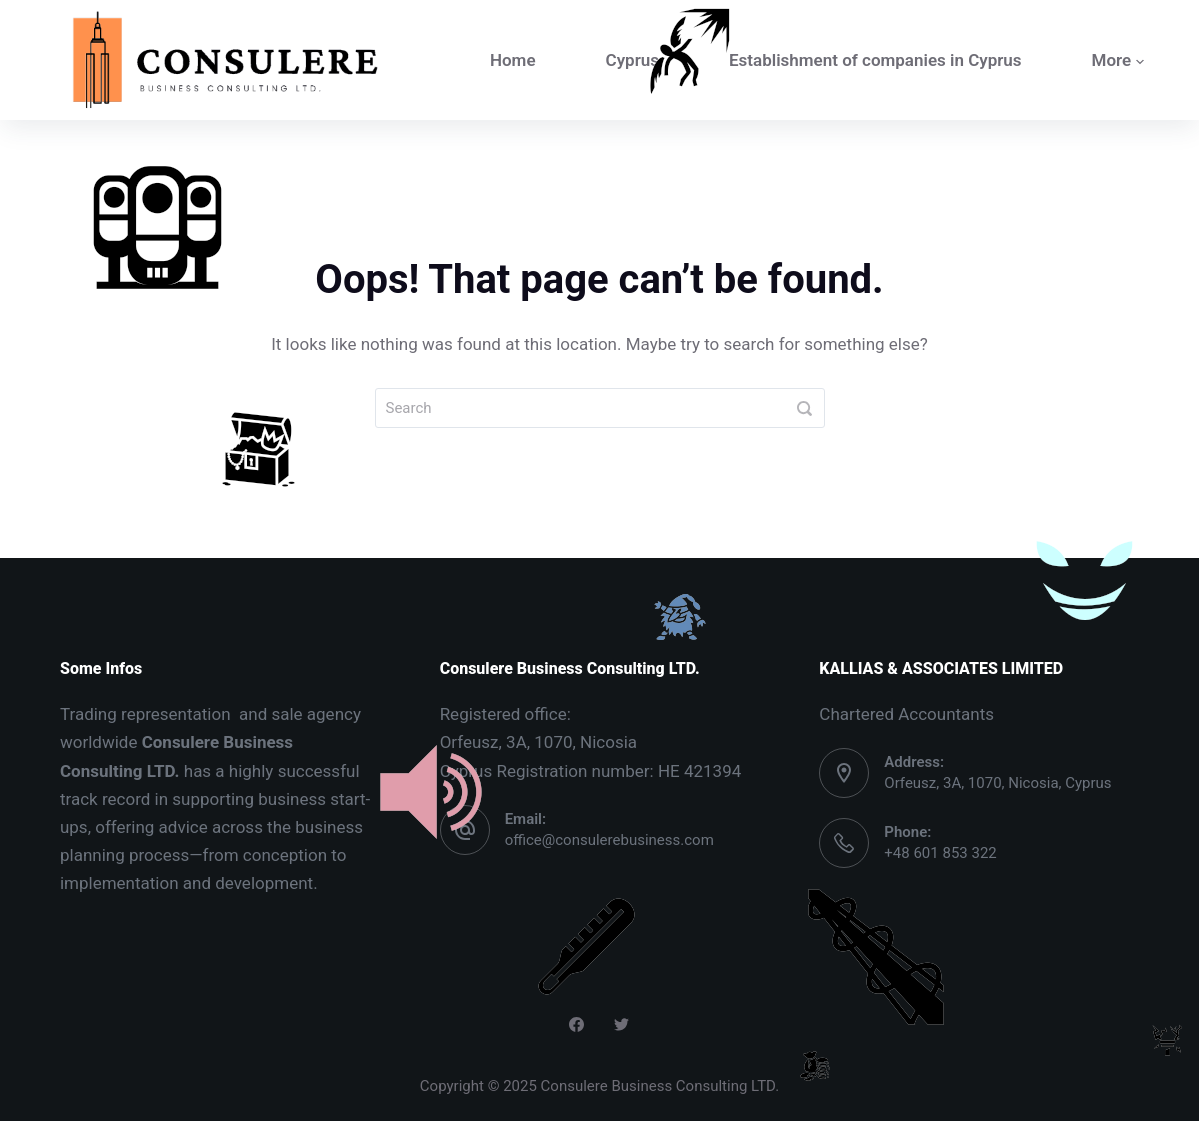 The image size is (1199, 1121). I want to click on view collected rewards or loot, so click(258, 449).